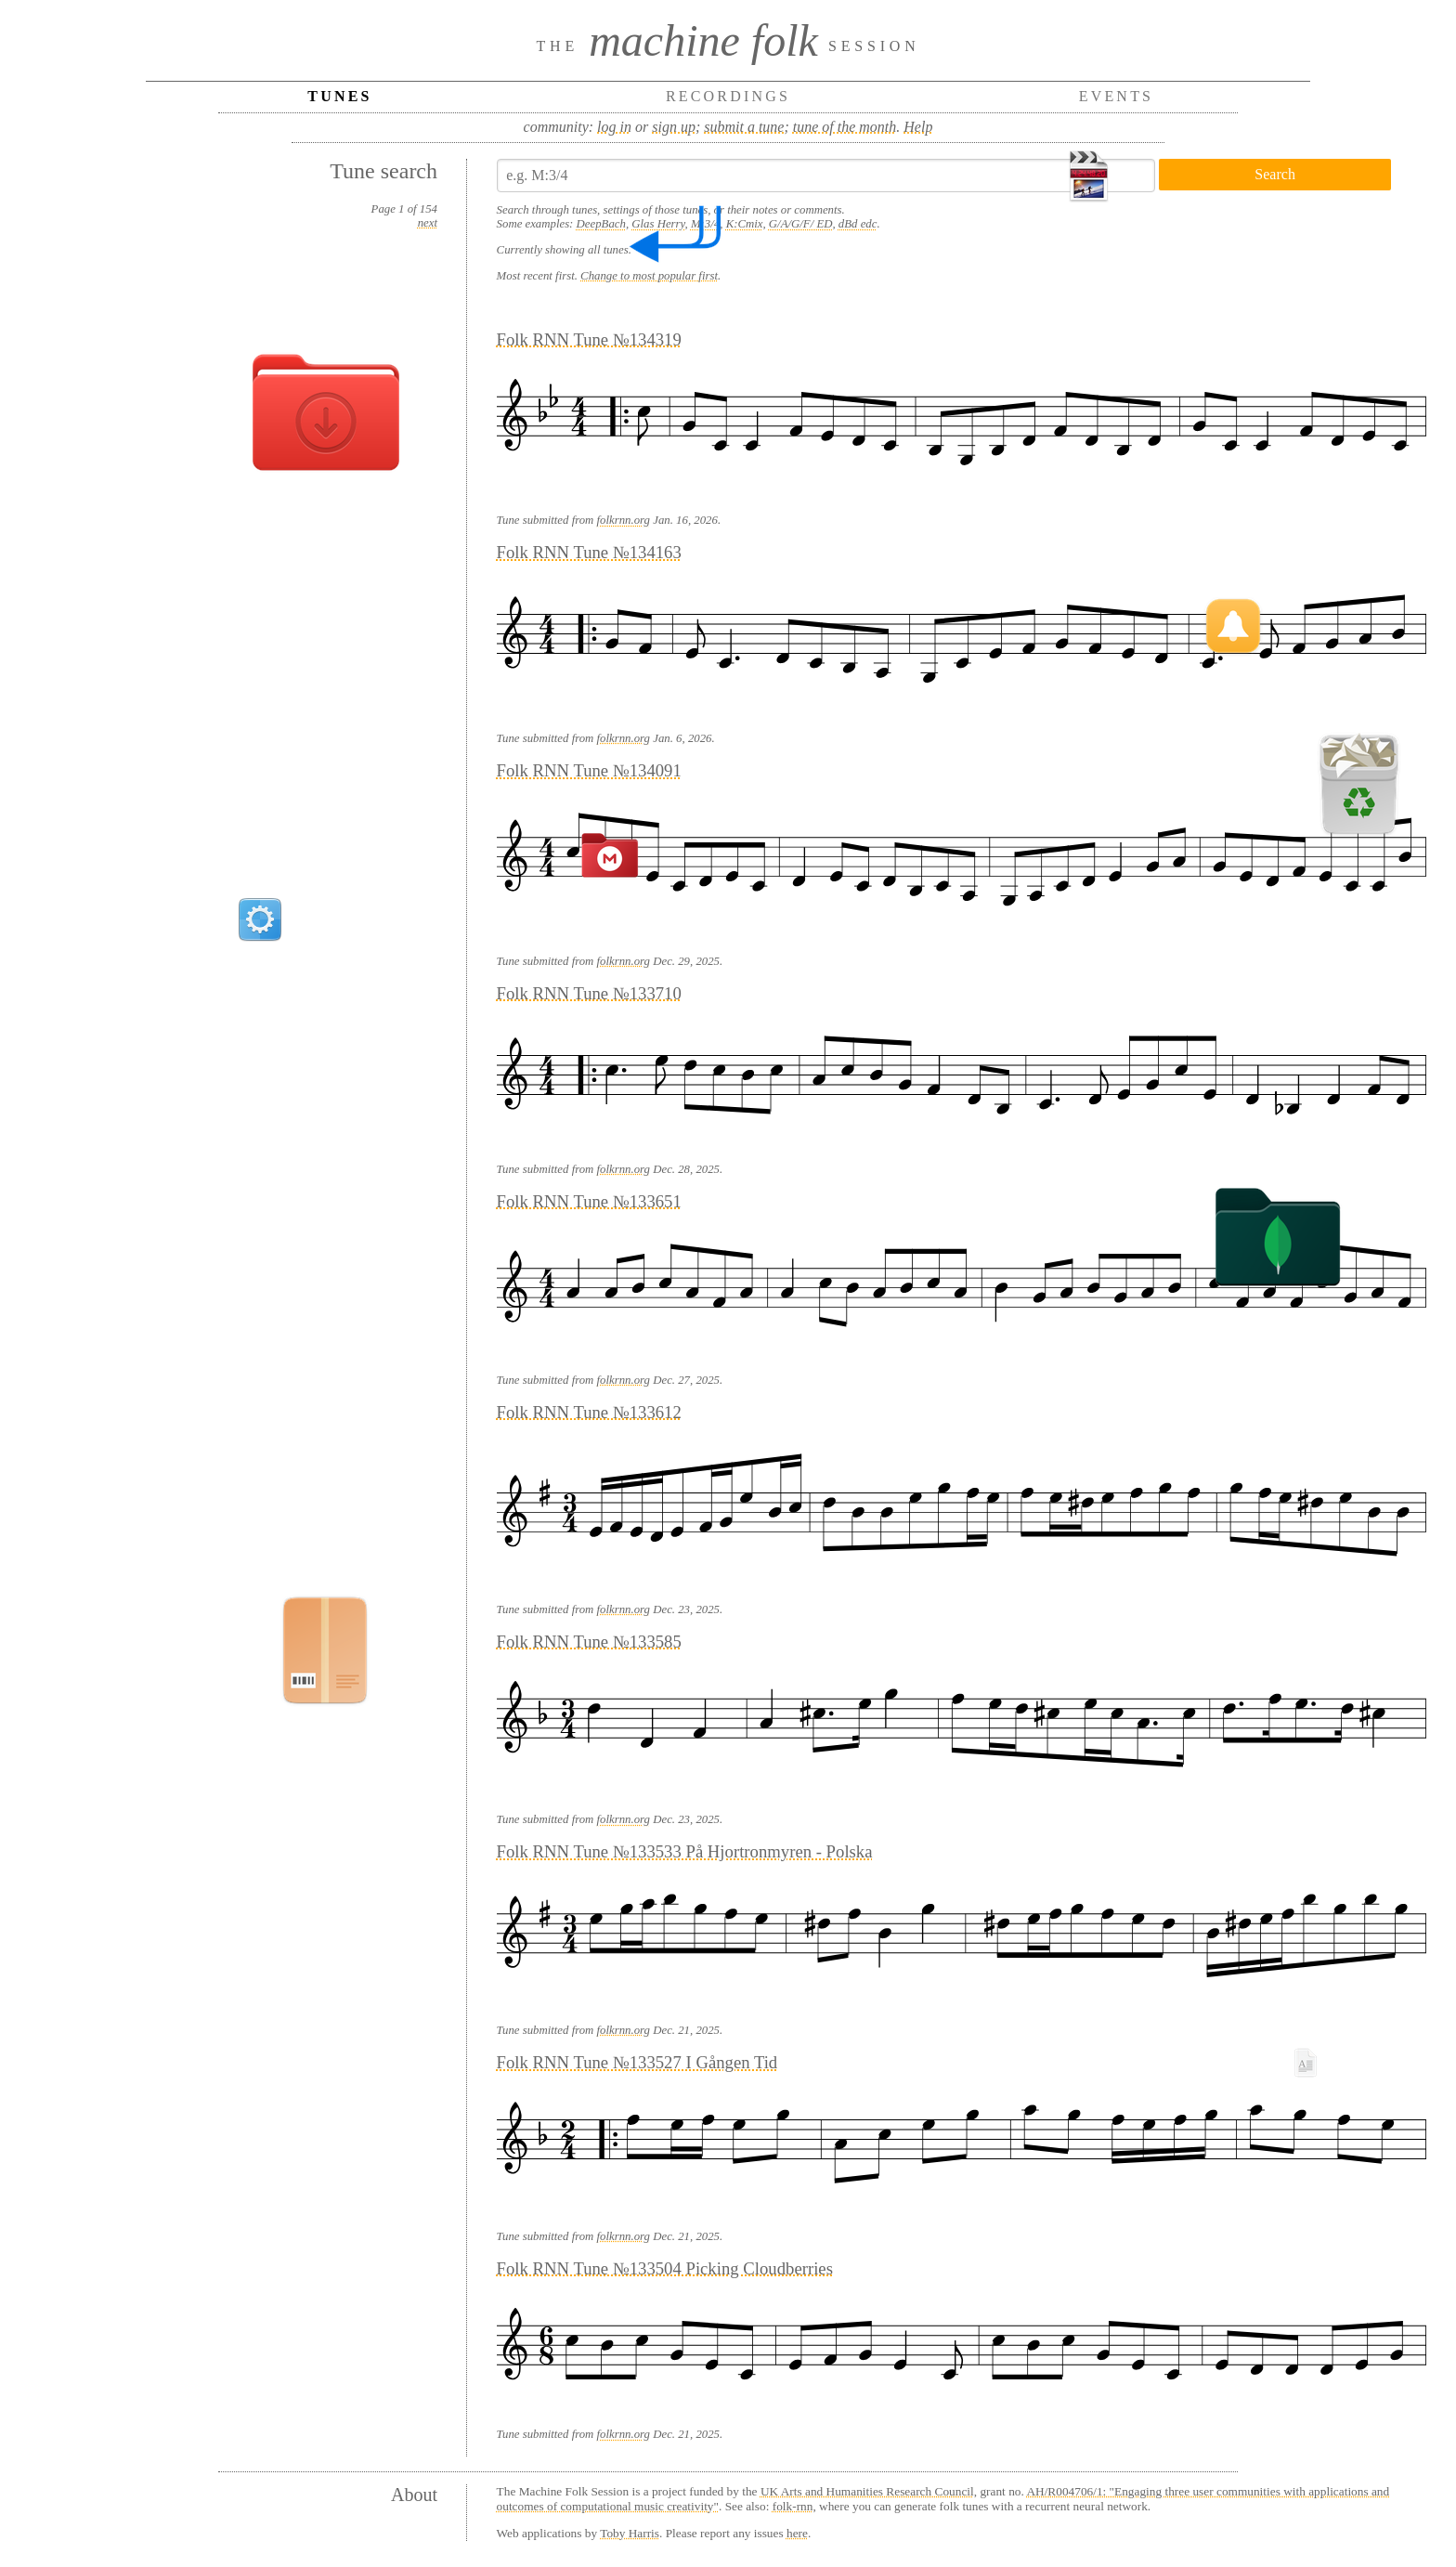  What do you see at coordinates (326, 412) in the screenshot?
I see `access your downloads folder` at bounding box center [326, 412].